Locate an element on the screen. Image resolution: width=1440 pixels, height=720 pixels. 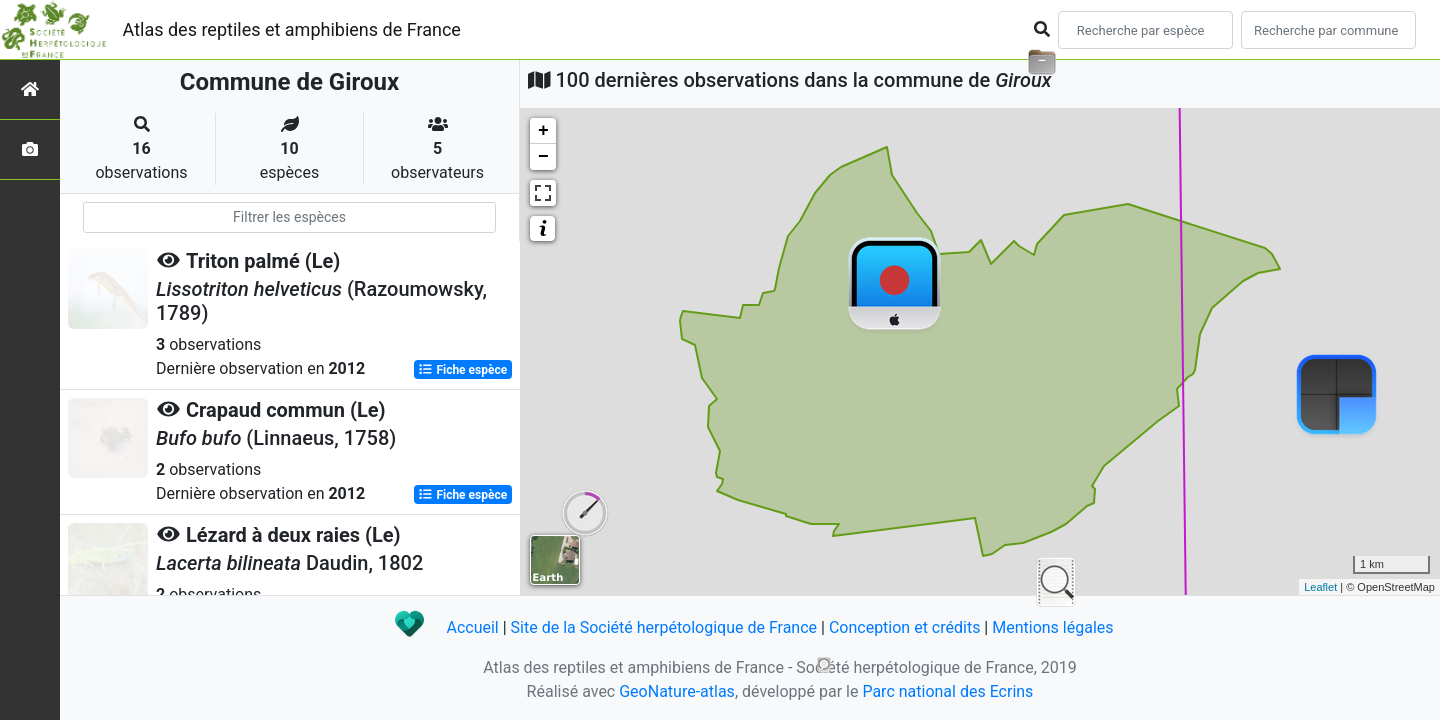
open system logs viewer is located at coordinates (1056, 582).